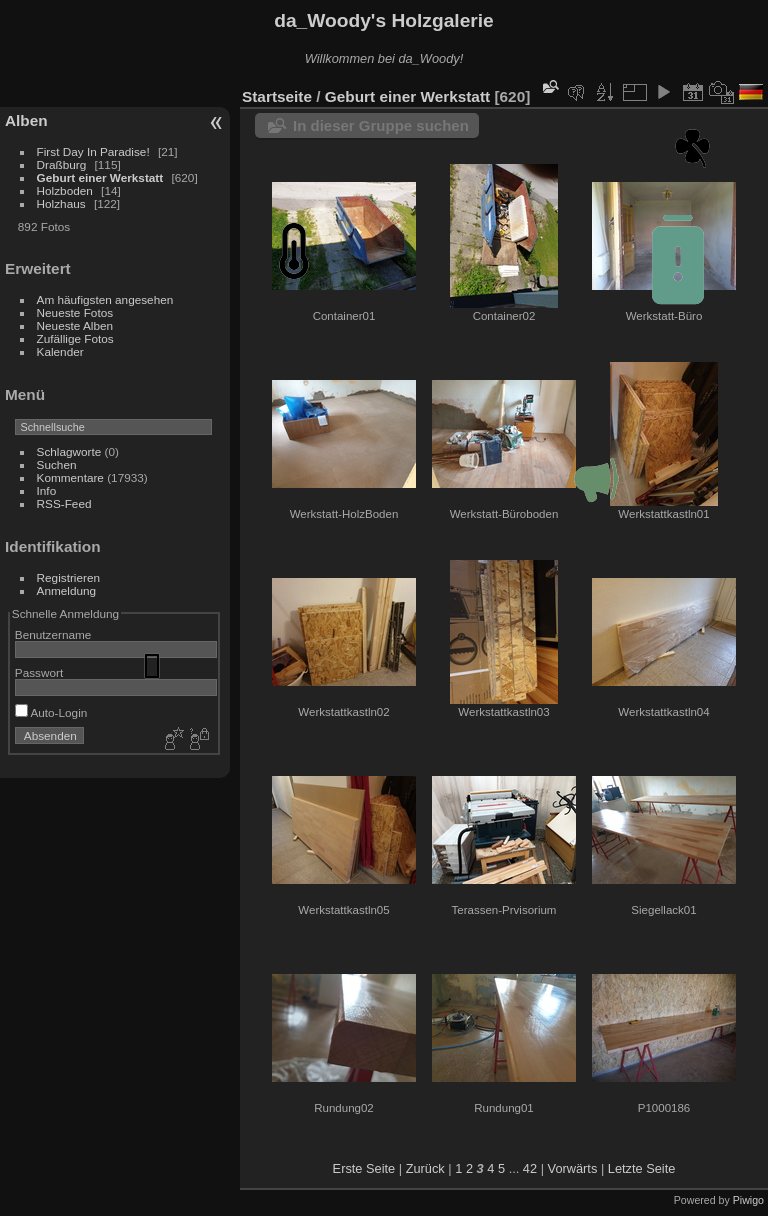 This screenshot has width=768, height=1216. What do you see at coordinates (294, 251) in the screenshot?
I see `view current temperature reading` at bounding box center [294, 251].